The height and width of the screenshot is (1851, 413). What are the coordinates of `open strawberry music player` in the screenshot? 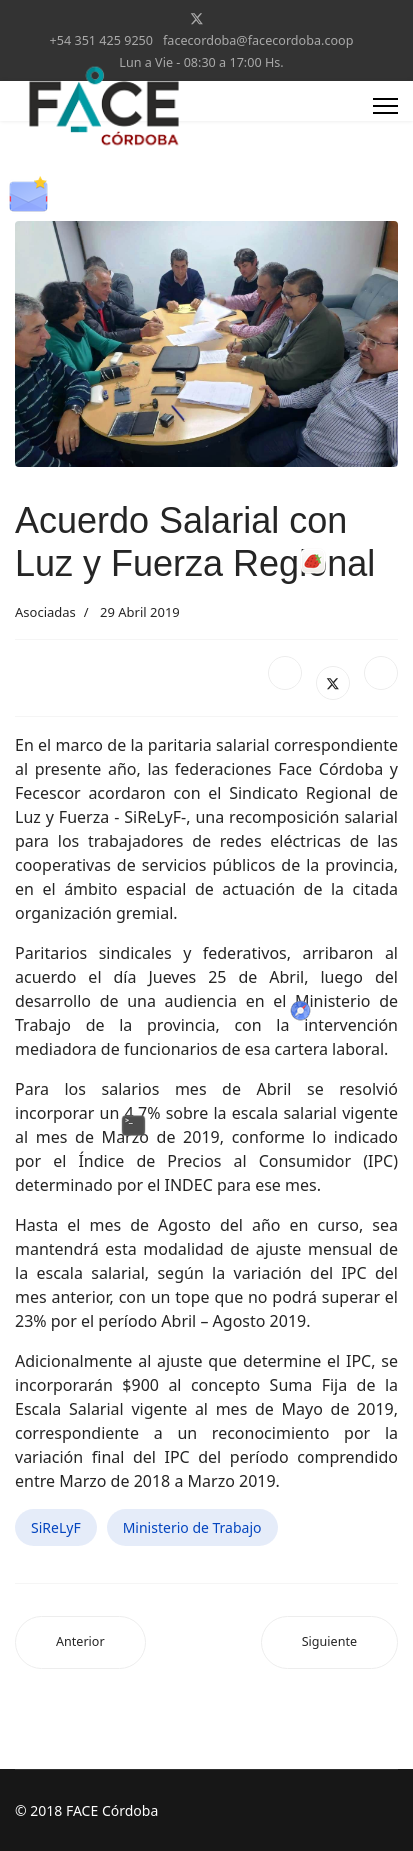 It's located at (313, 561).